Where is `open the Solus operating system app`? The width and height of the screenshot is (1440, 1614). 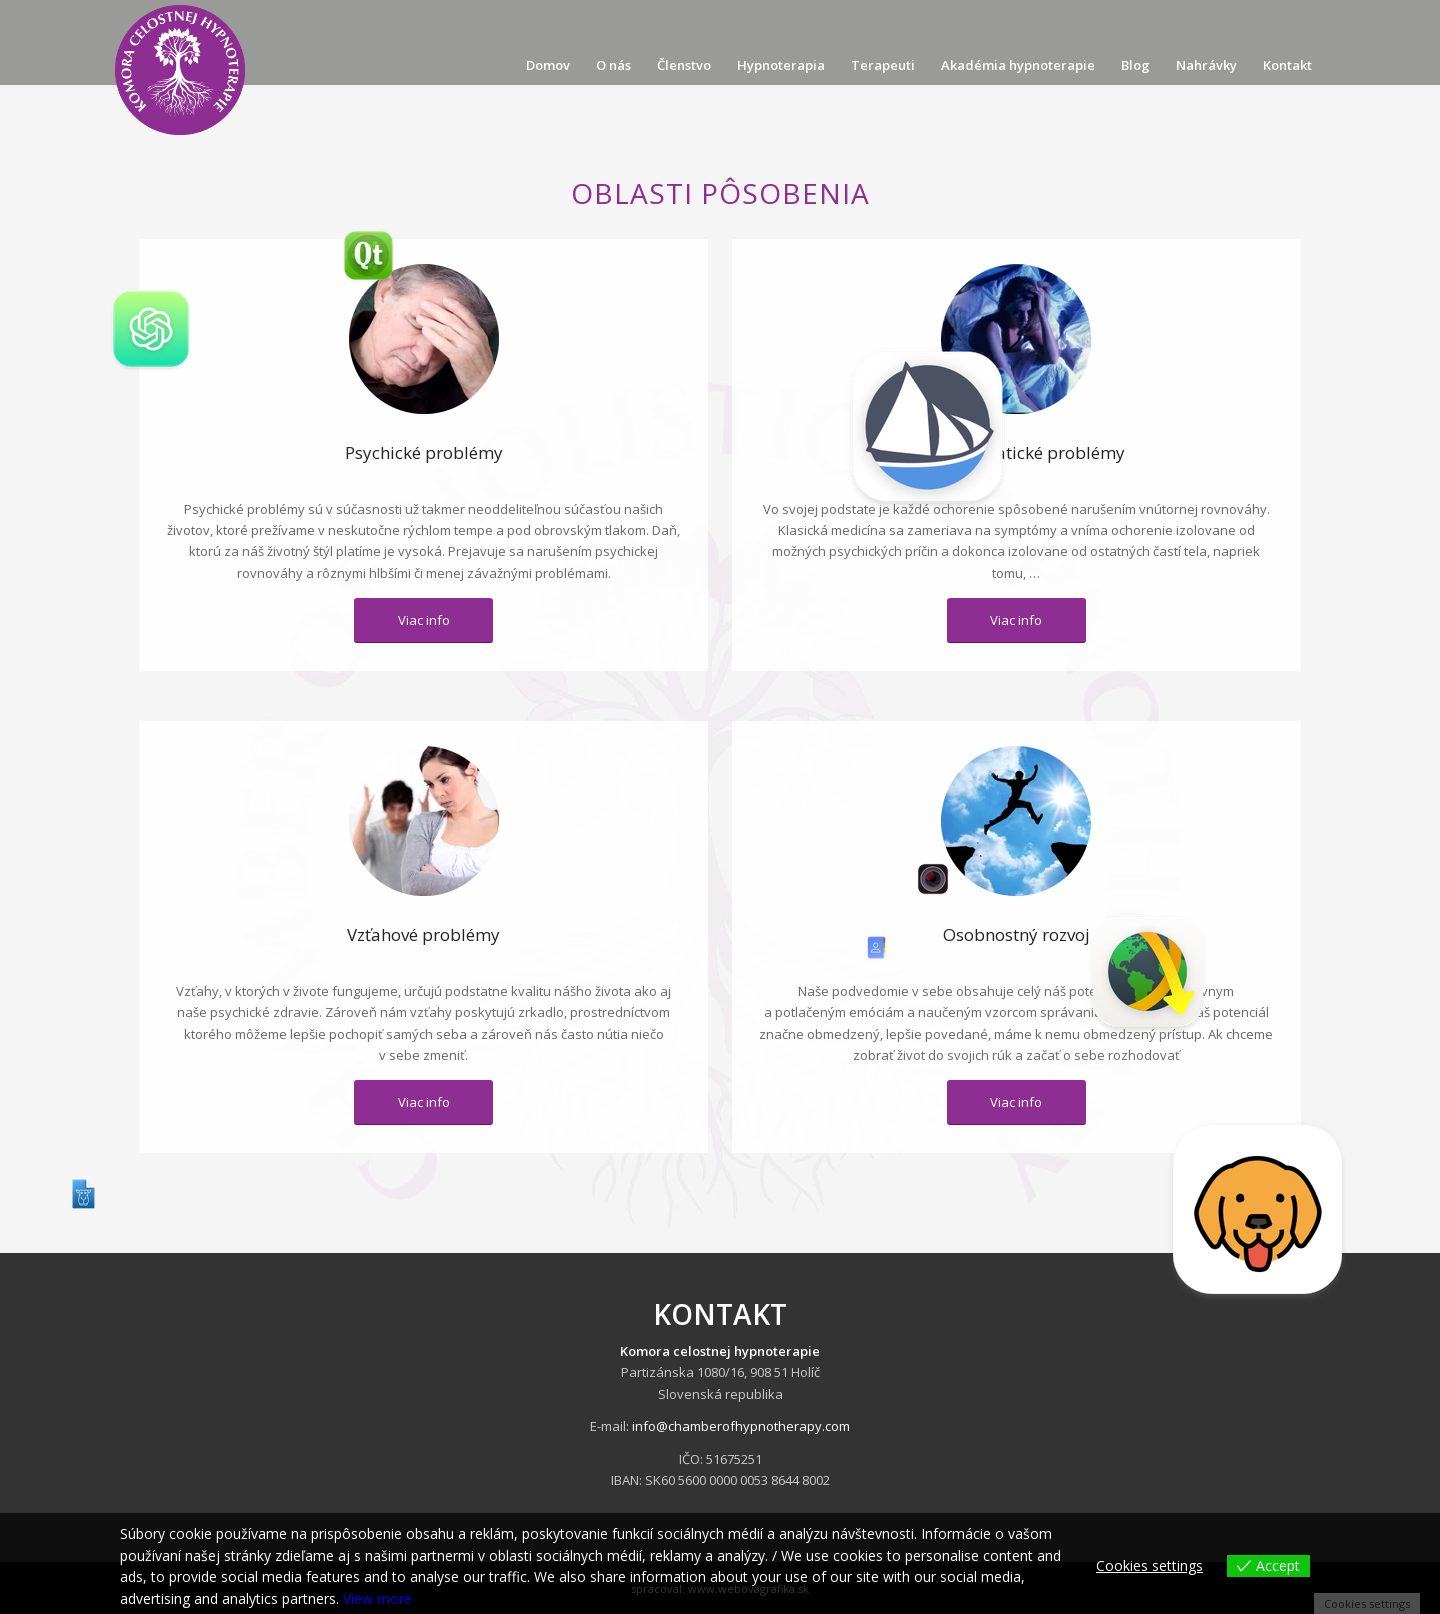
open the Solus operating system app is located at coordinates (927, 426).